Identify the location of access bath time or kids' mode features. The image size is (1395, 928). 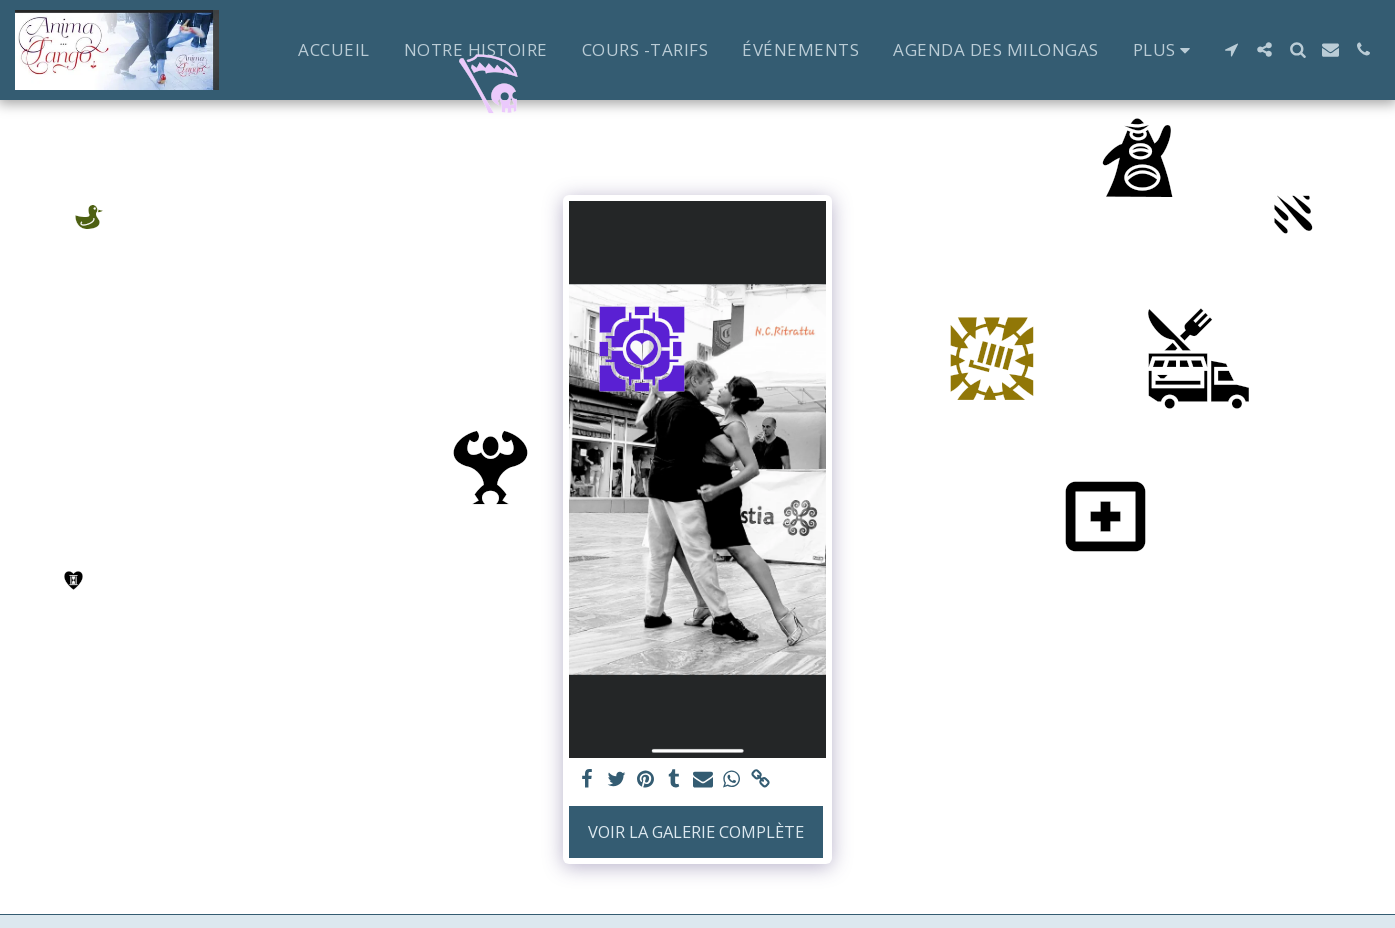
(89, 217).